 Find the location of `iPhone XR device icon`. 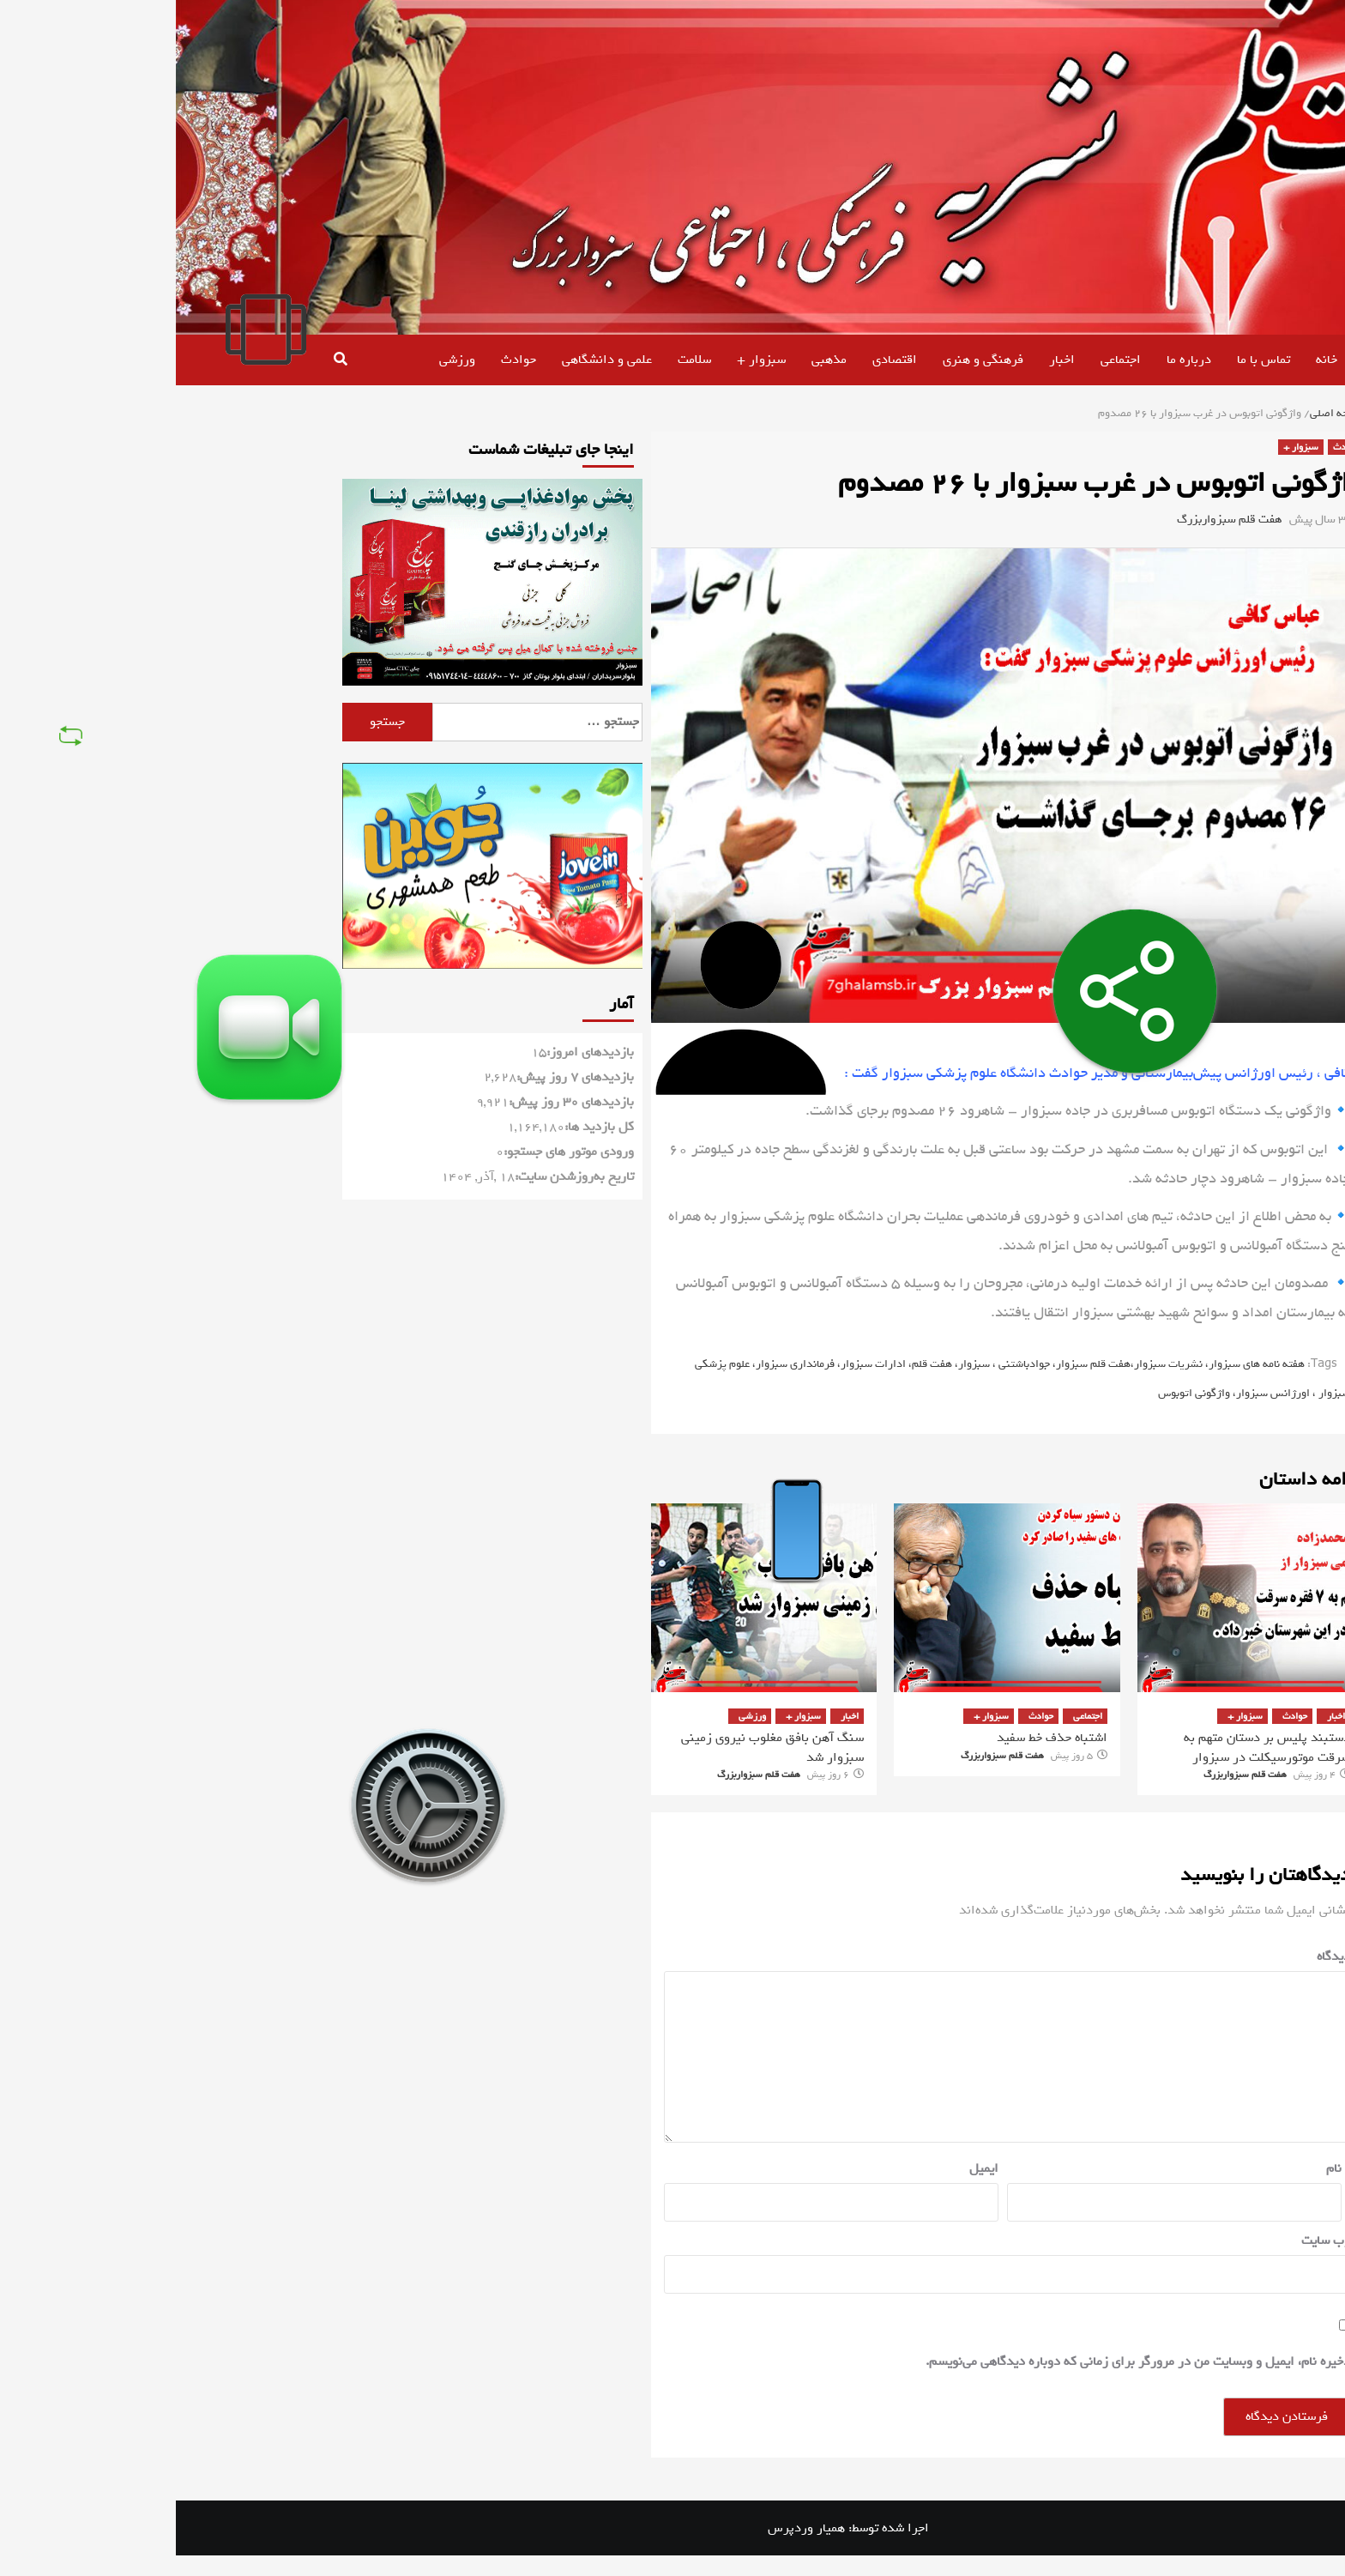

iPhone XR device icon is located at coordinates (797, 1532).